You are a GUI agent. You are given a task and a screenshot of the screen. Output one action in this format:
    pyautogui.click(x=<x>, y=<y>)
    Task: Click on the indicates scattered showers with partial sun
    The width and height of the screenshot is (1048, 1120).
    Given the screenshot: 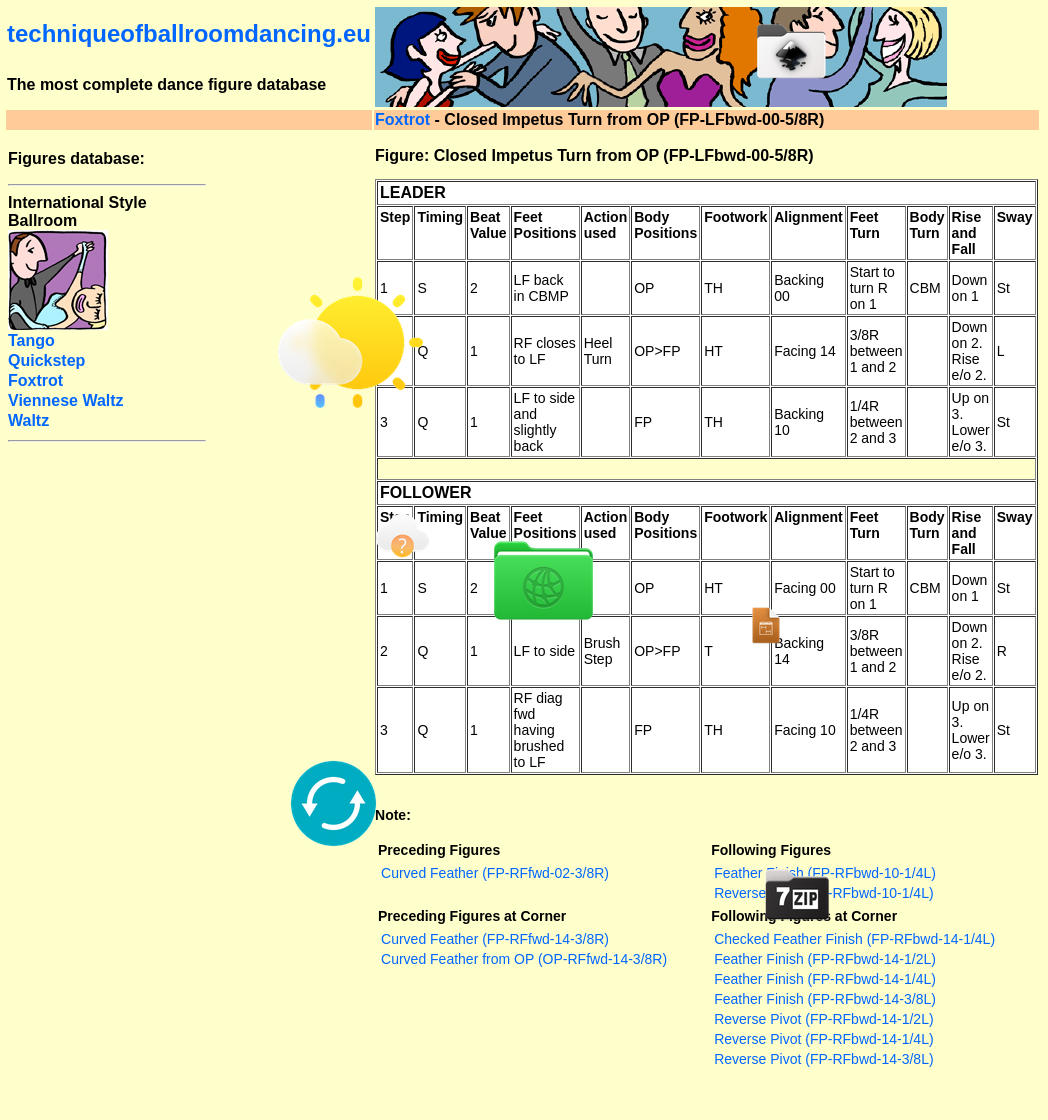 What is the action you would take?
    pyautogui.click(x=350, y=342)
    